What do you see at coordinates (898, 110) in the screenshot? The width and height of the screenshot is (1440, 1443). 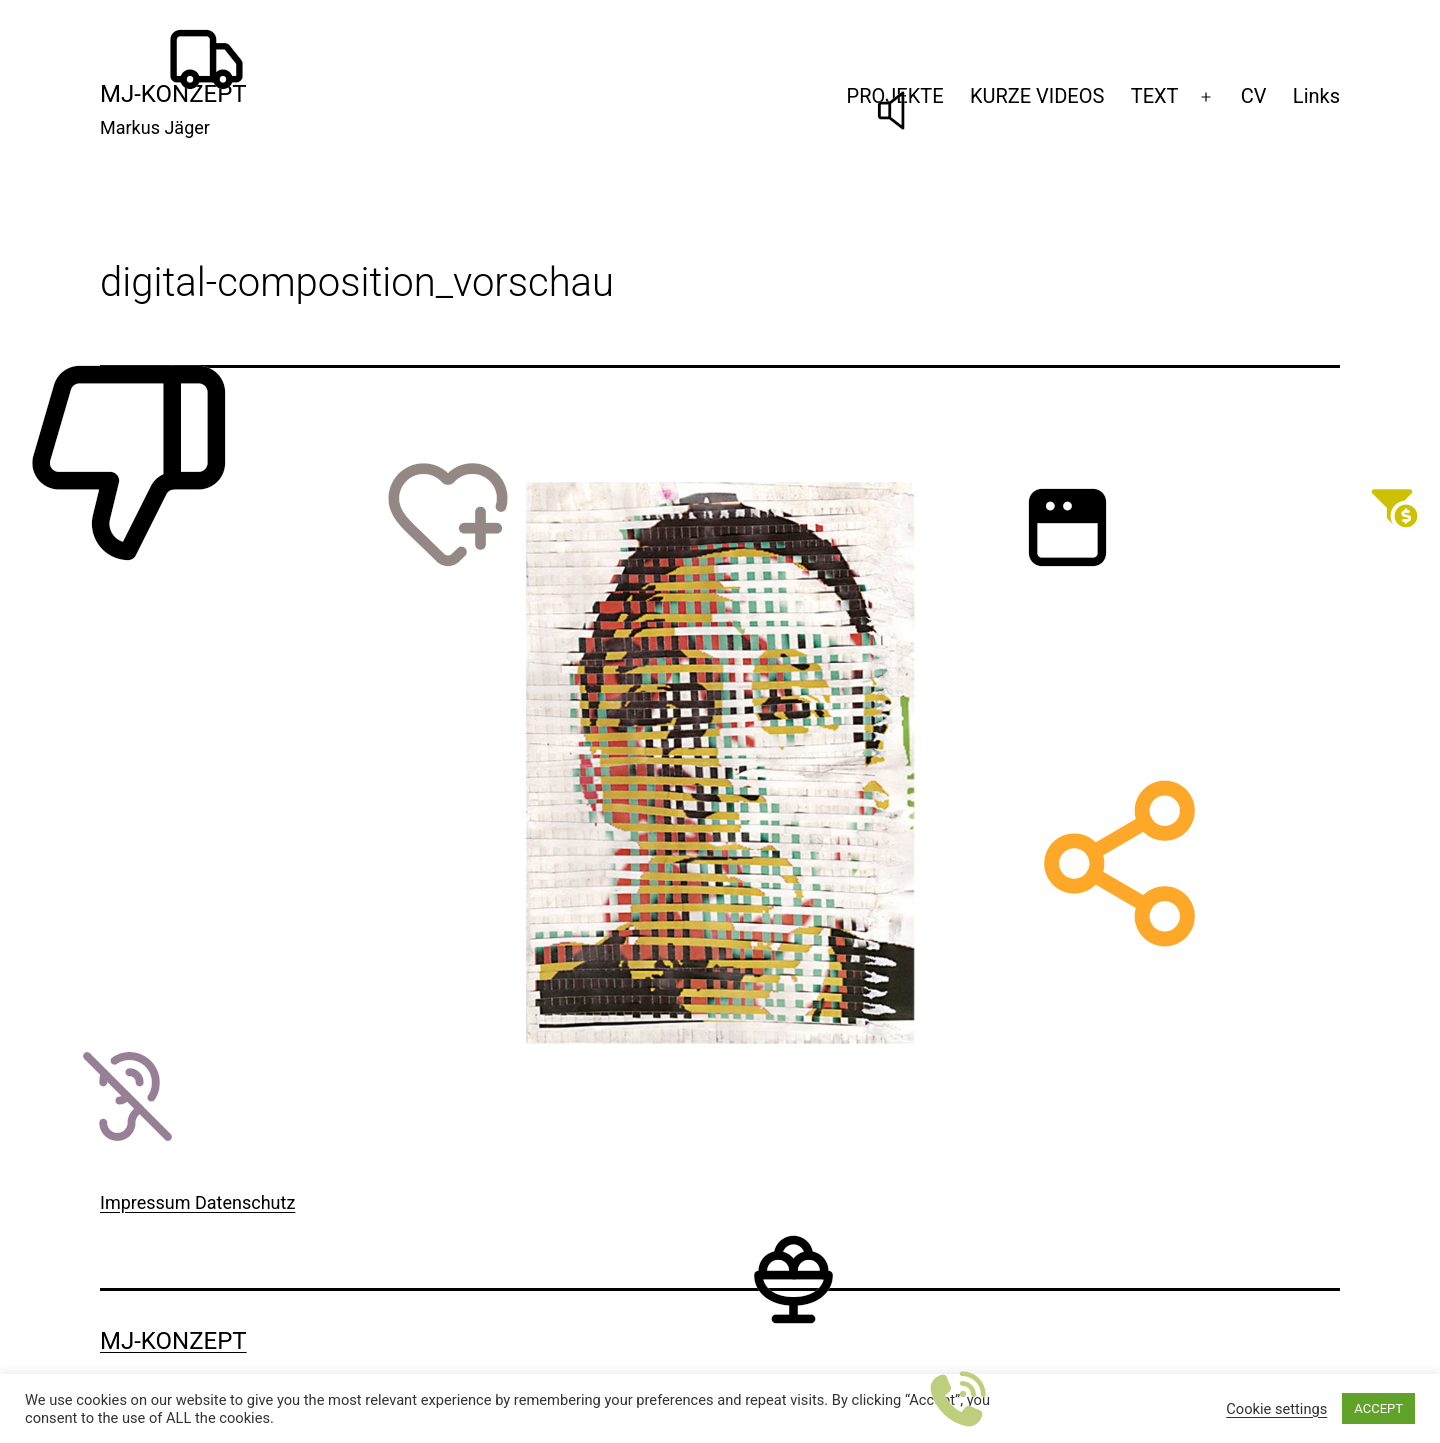 I see `speaker with no volume or audio output` at bounding box center [898, 110].